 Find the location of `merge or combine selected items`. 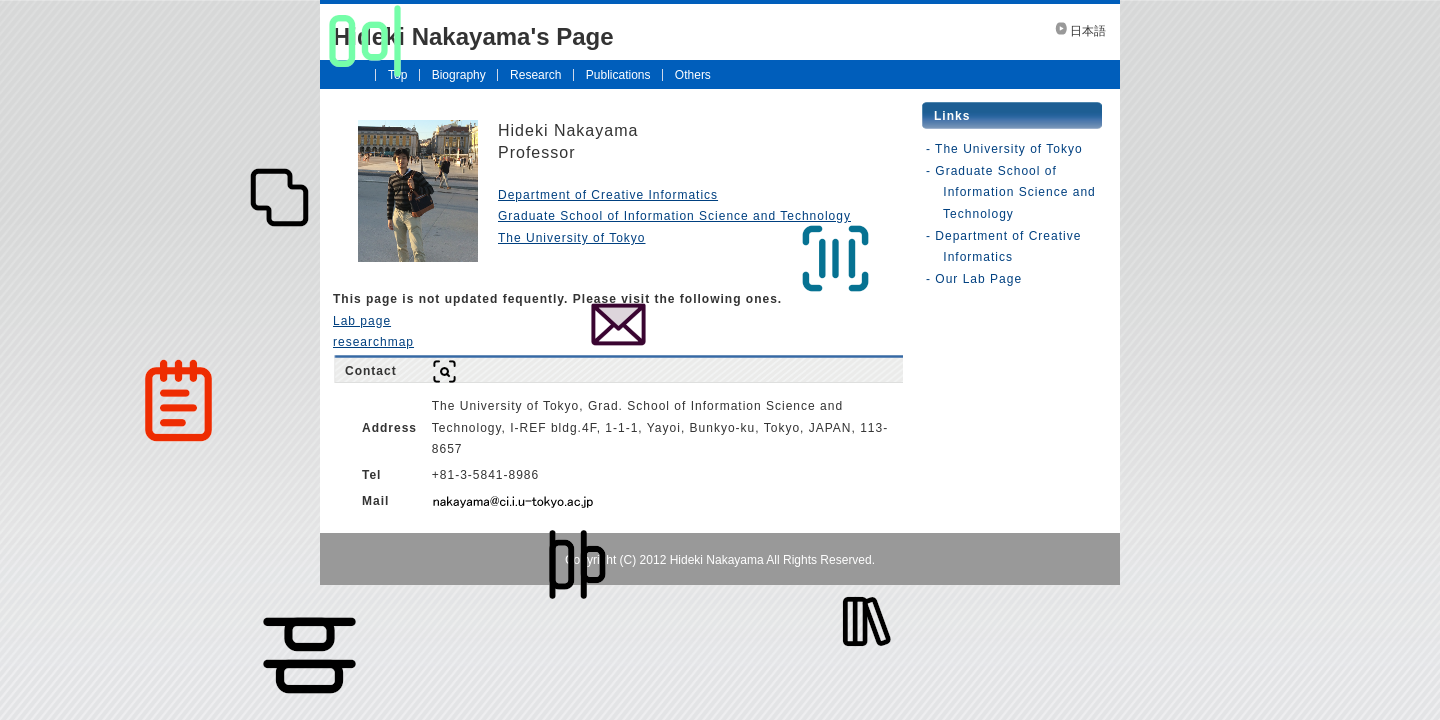

merge or combine selected items is located at coordinates (279, 197).